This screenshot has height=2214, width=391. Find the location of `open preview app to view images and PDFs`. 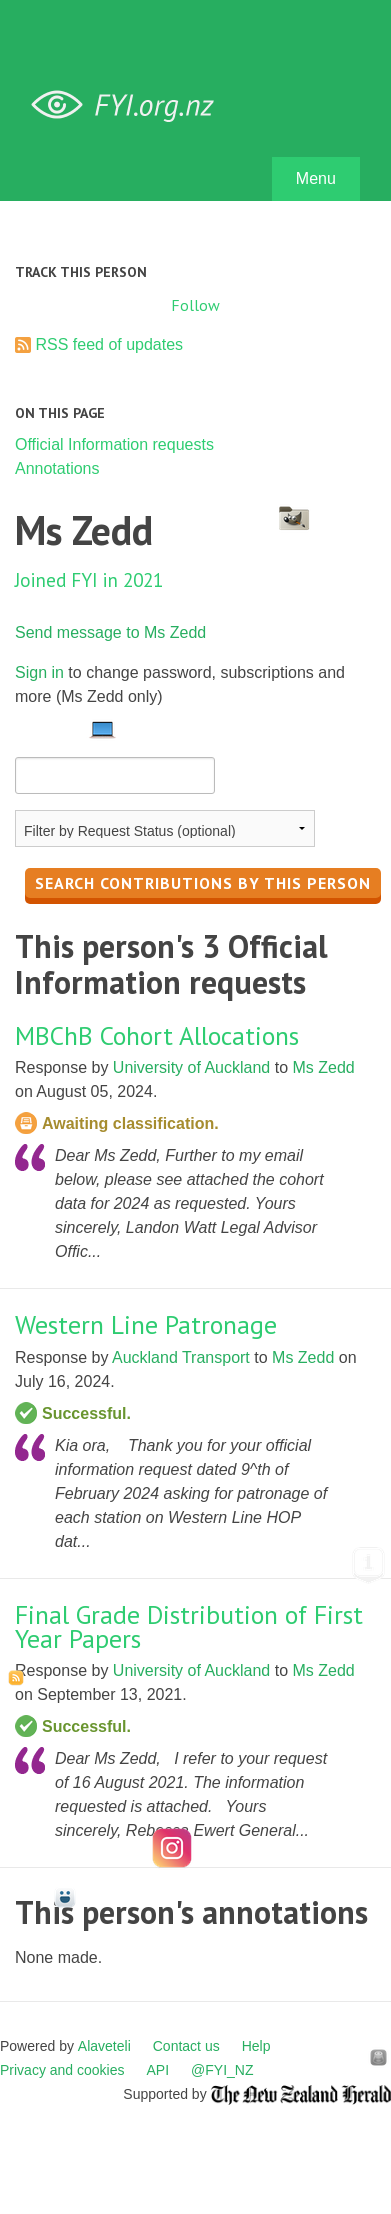

open preview app to view images and PDFs is located at coordinates (378, 2057).